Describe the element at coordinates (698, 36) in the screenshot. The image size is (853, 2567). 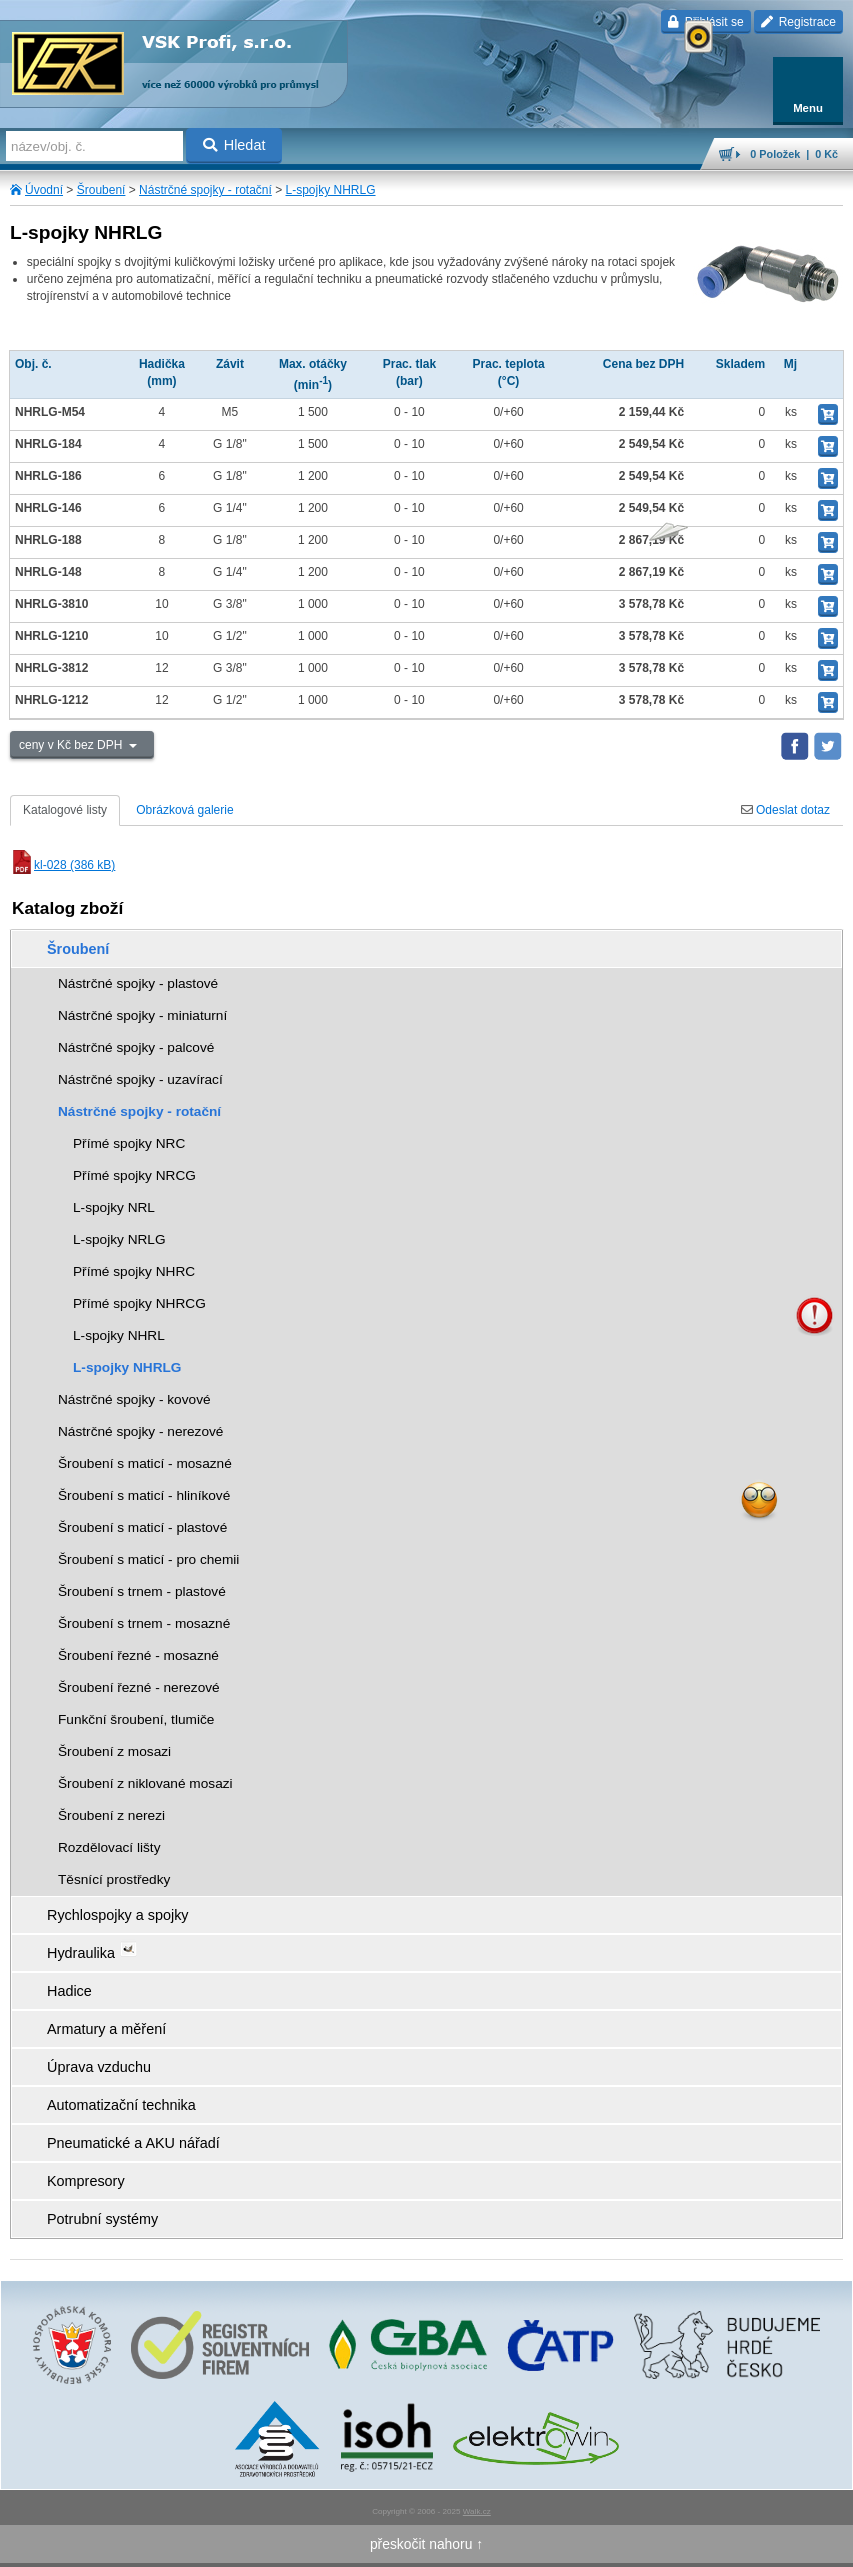
I see `open sound or audio settings panel` at that location.